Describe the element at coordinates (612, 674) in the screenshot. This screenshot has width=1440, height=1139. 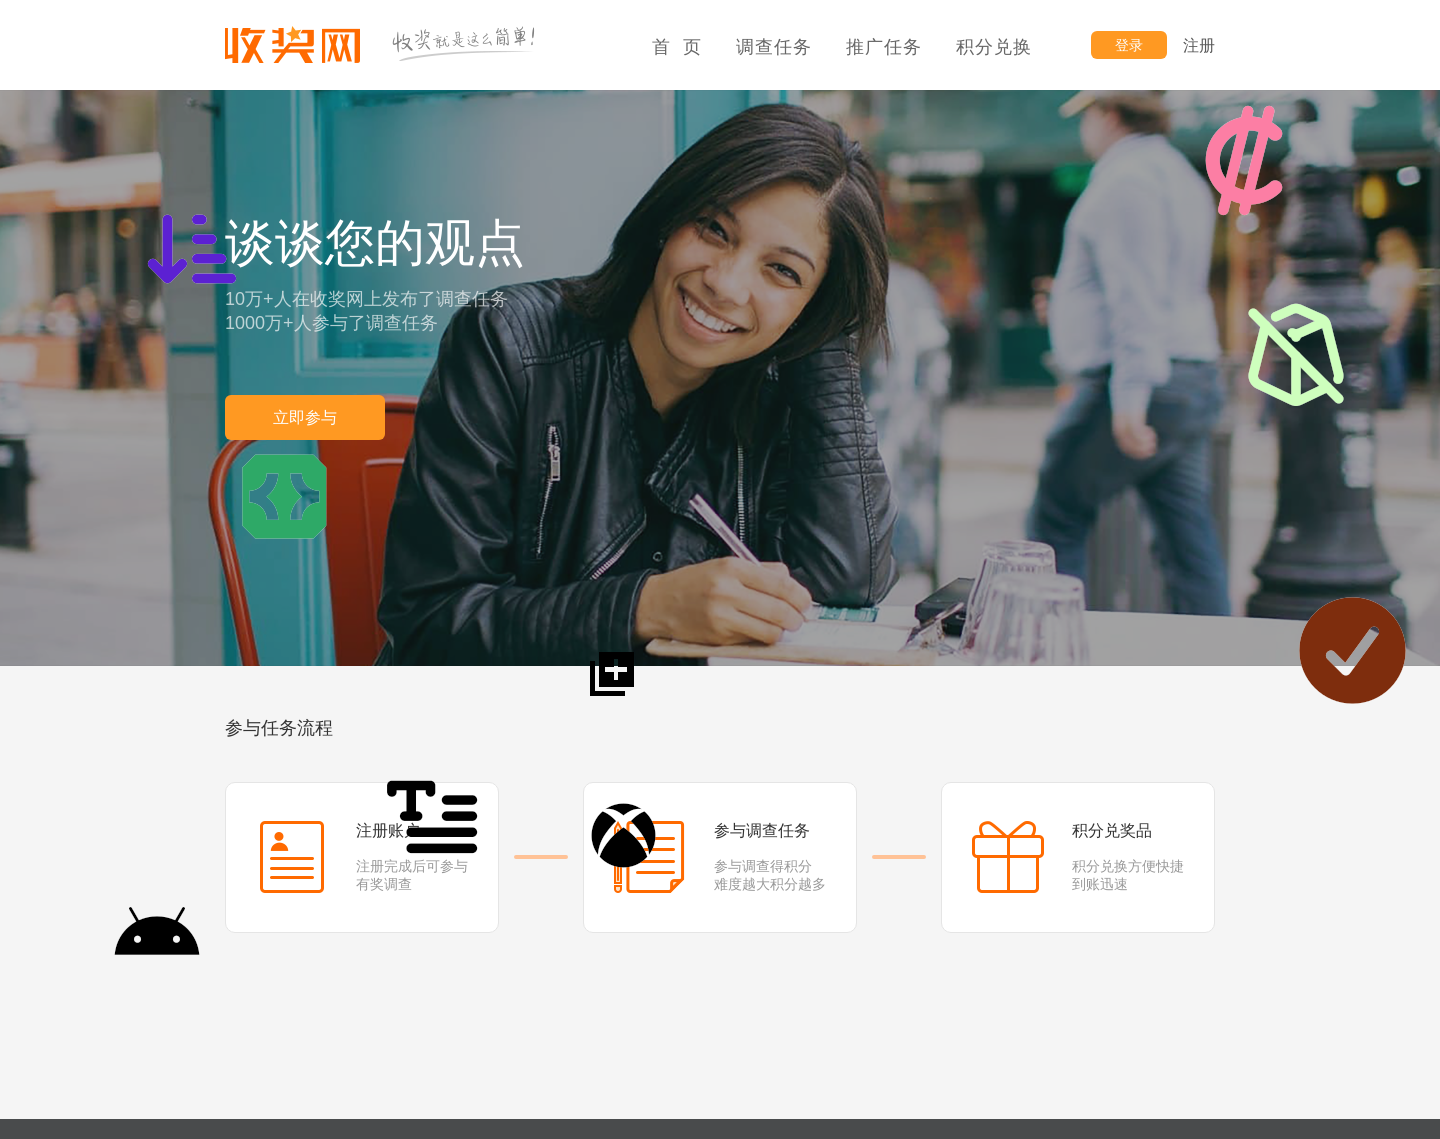
I see `add a new photo to your collection` at that location.